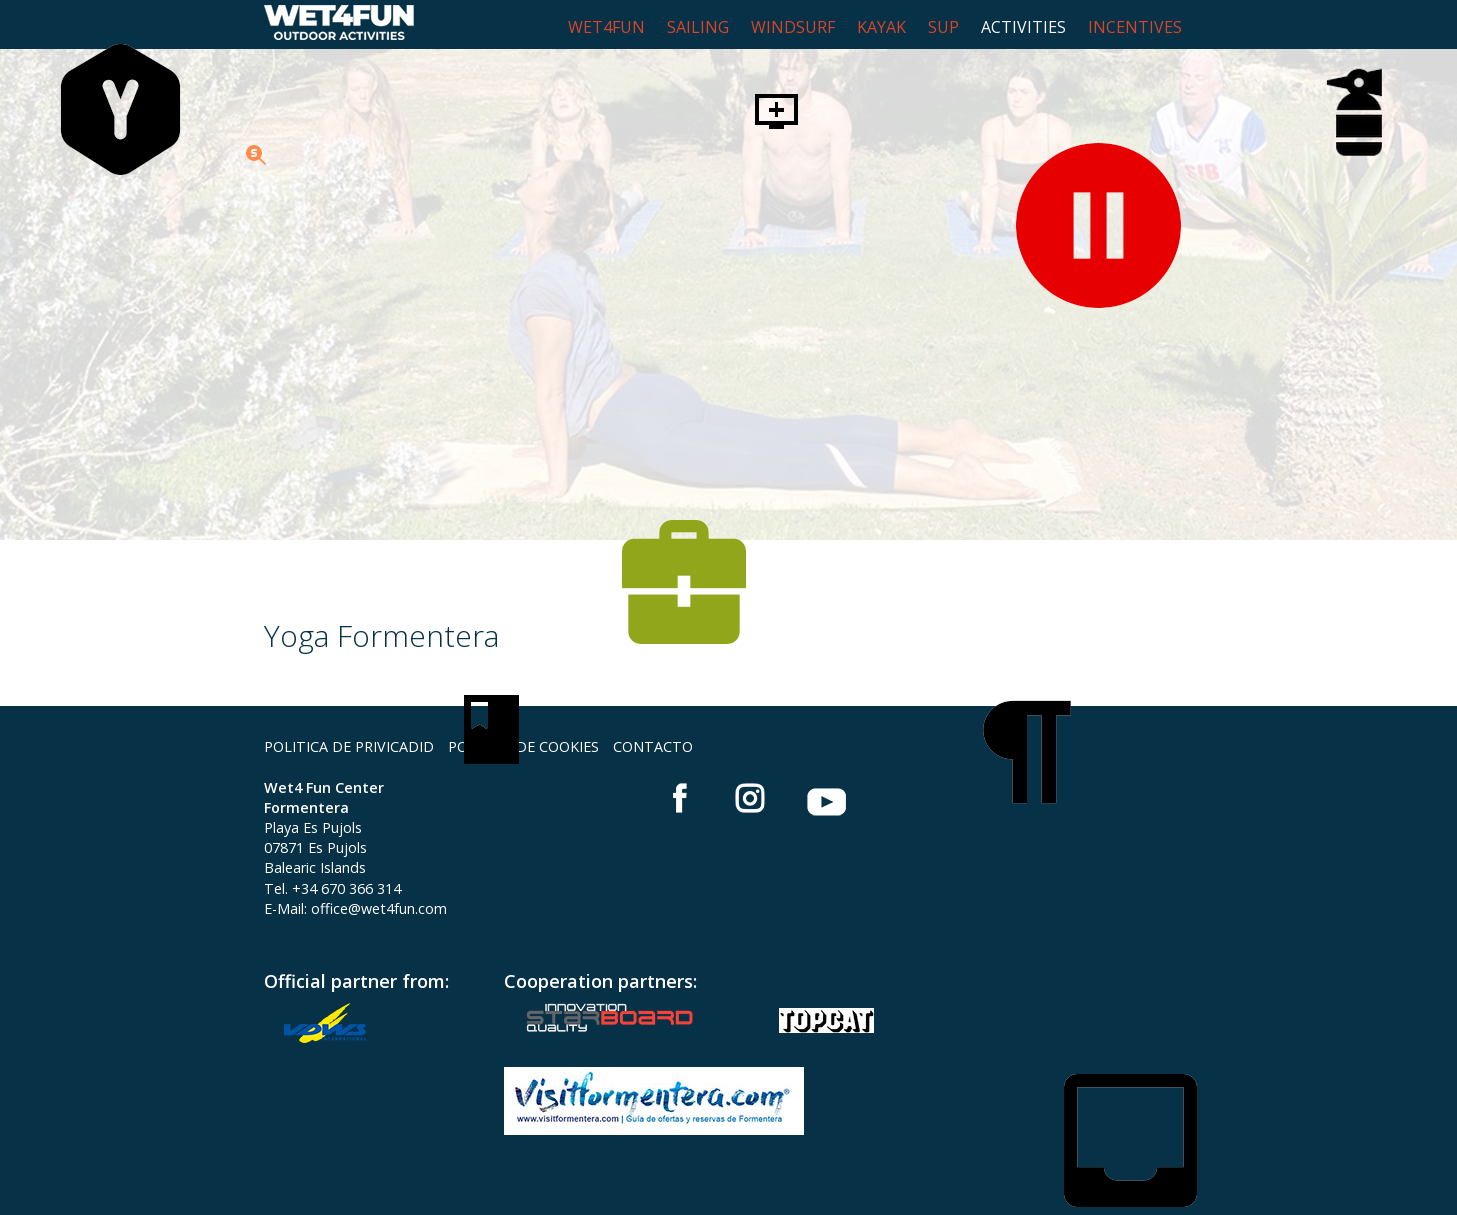 The width and height of the screenshot is (1457, 1215). I want to click on indicates a Y Combinator or YC-related feature, so click(120, 109).